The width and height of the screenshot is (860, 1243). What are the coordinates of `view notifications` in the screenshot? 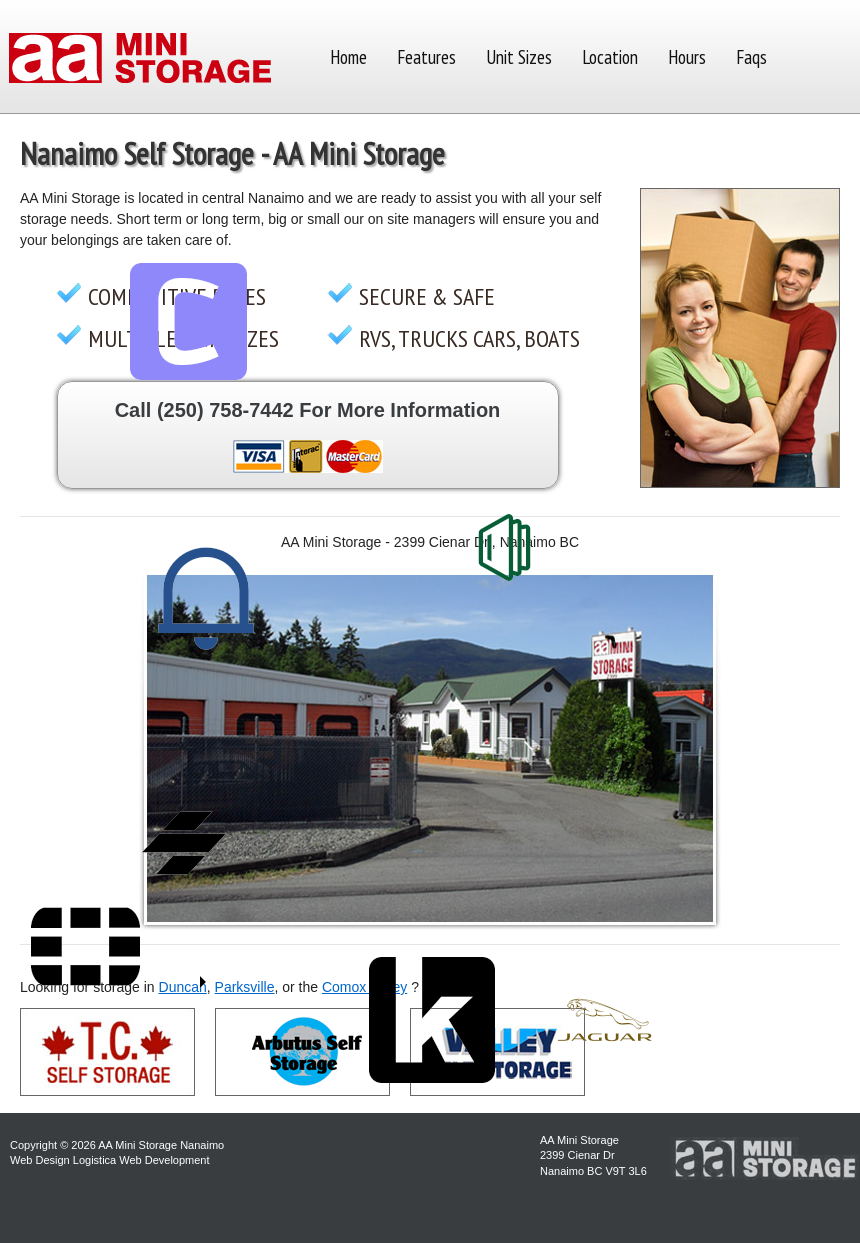 It's located at (206, 595).